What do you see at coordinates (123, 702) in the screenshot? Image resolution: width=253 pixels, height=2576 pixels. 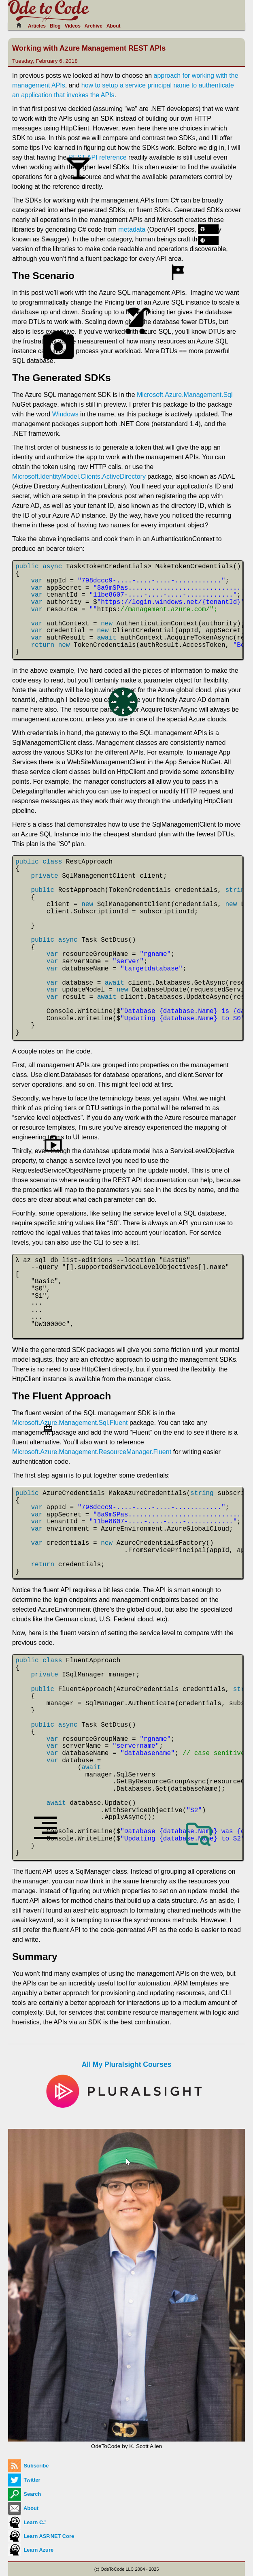 I see `loading content in progress` at bounding box center [123, 702].